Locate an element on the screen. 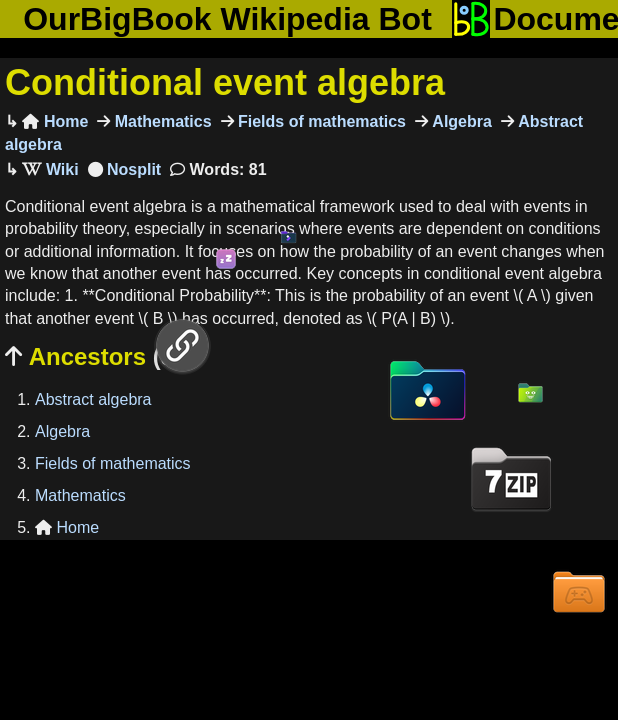  indicates a symbolic link or alias to another file is located at coordinates (182, 345).